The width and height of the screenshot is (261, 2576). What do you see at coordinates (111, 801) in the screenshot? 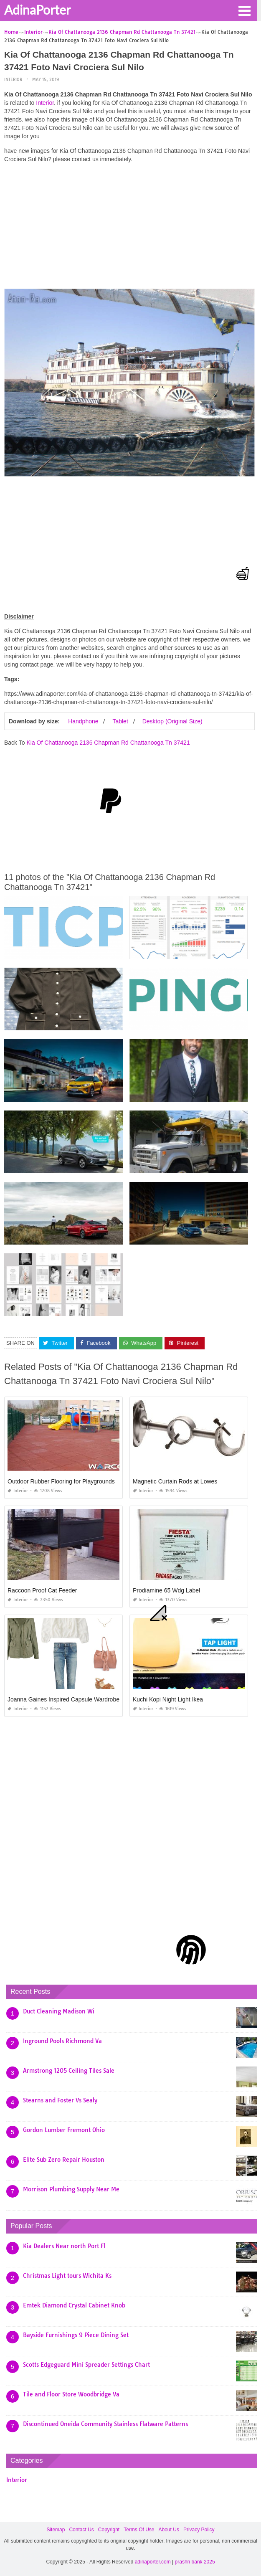
I see `pay with PayPal` at bounding box center [111, 801].